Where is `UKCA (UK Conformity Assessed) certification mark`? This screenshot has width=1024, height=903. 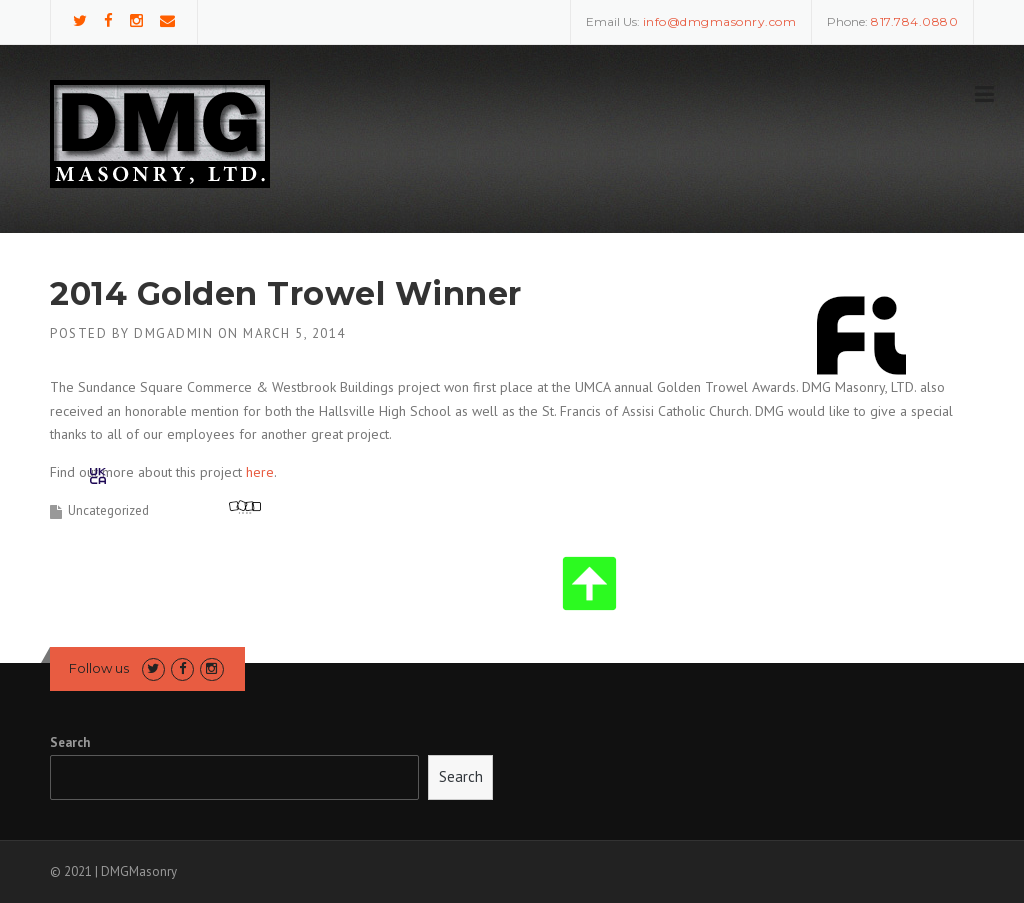
UKCA (UK Conformity Assessed) certification mark is located at coordinates (98, 476).